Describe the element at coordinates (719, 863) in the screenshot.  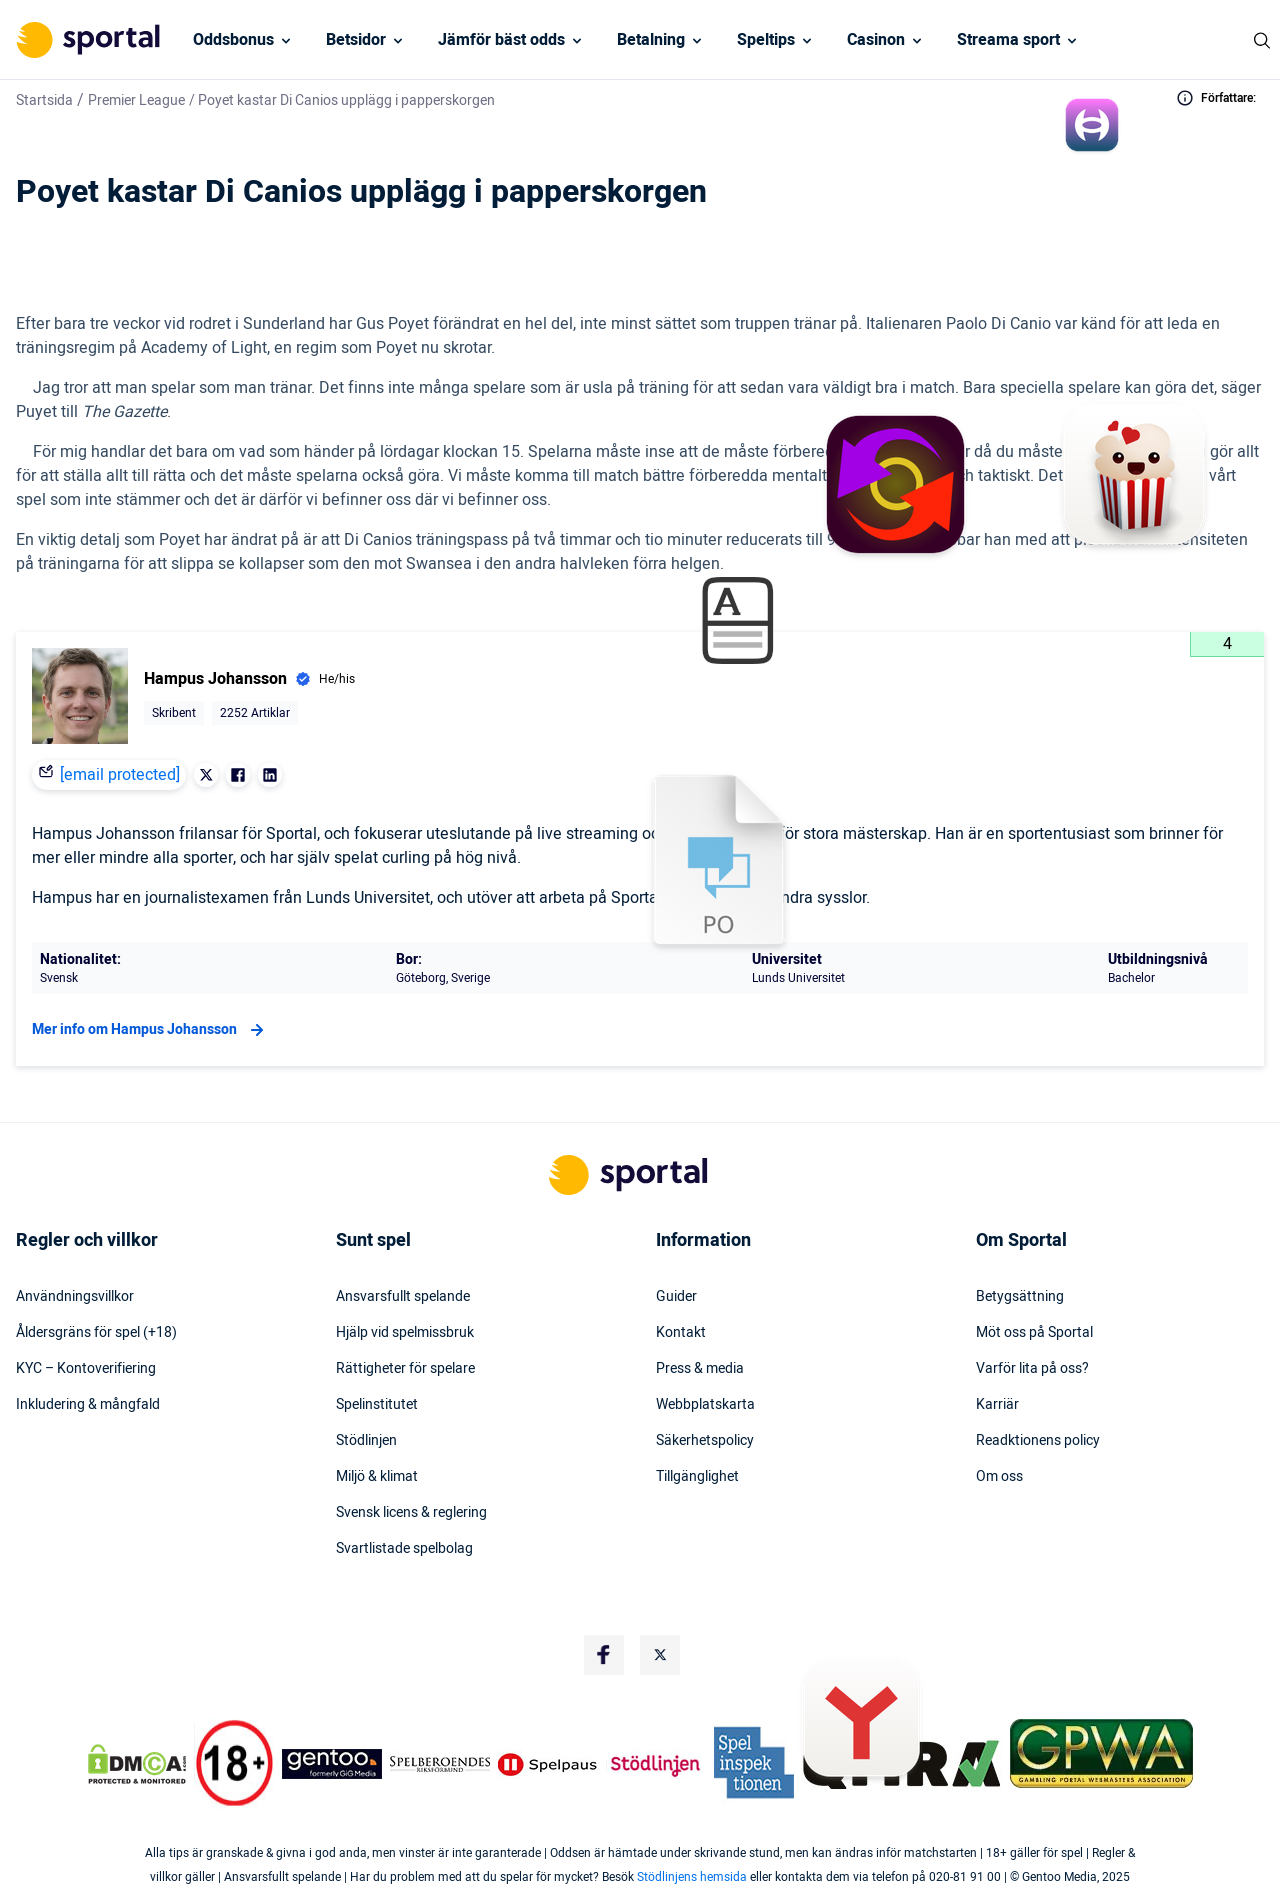
I see `a PO translation file` at that location.